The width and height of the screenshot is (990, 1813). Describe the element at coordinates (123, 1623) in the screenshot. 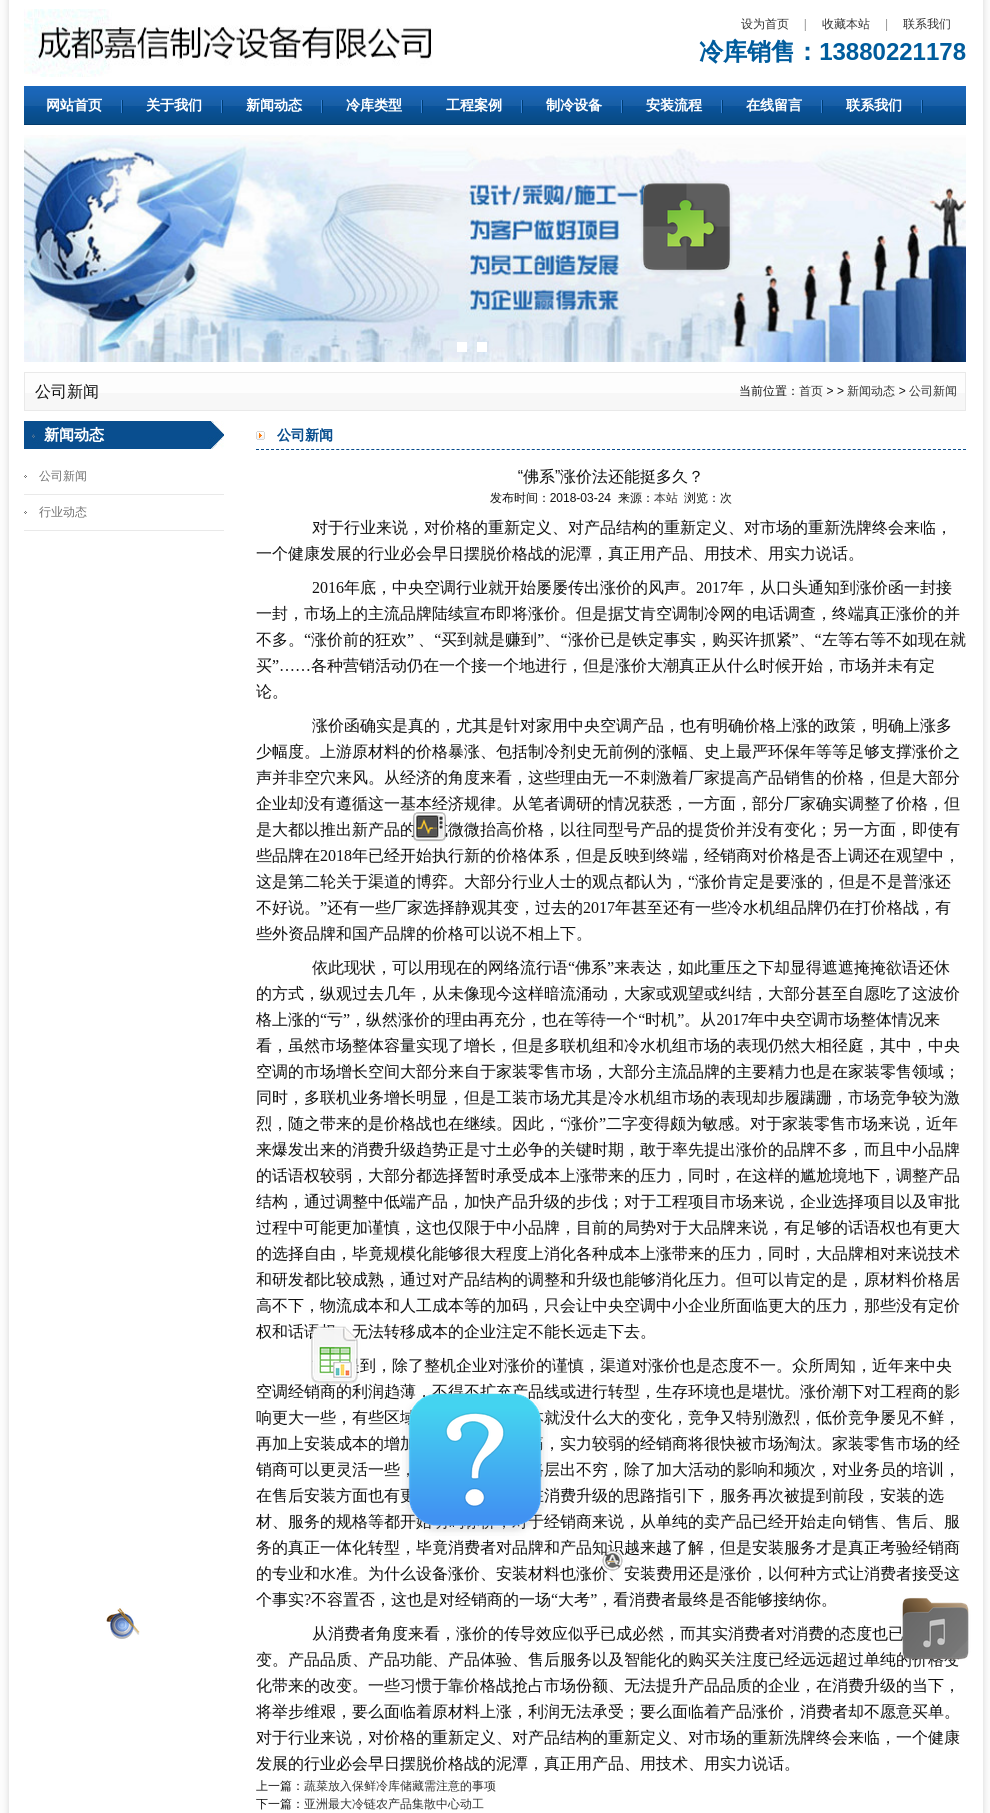

I see `sync services application icon` at that location.